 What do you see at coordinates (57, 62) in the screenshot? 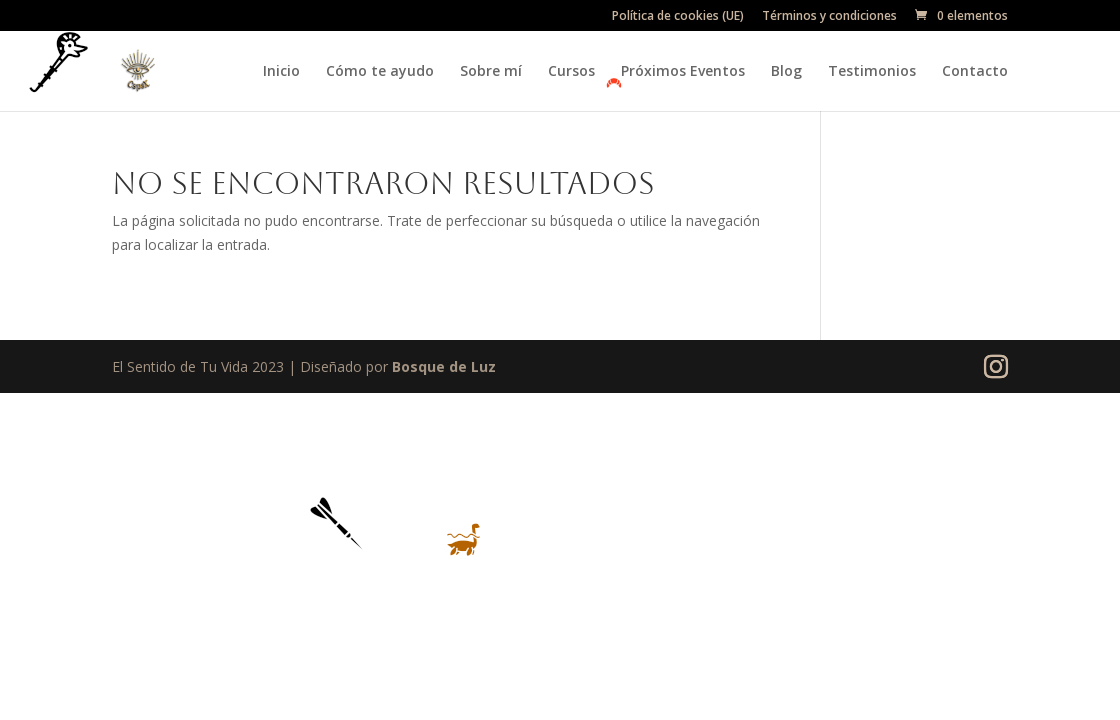
I see `carnyx ancient war horn instrument icon` at bounding box center [57, 62].